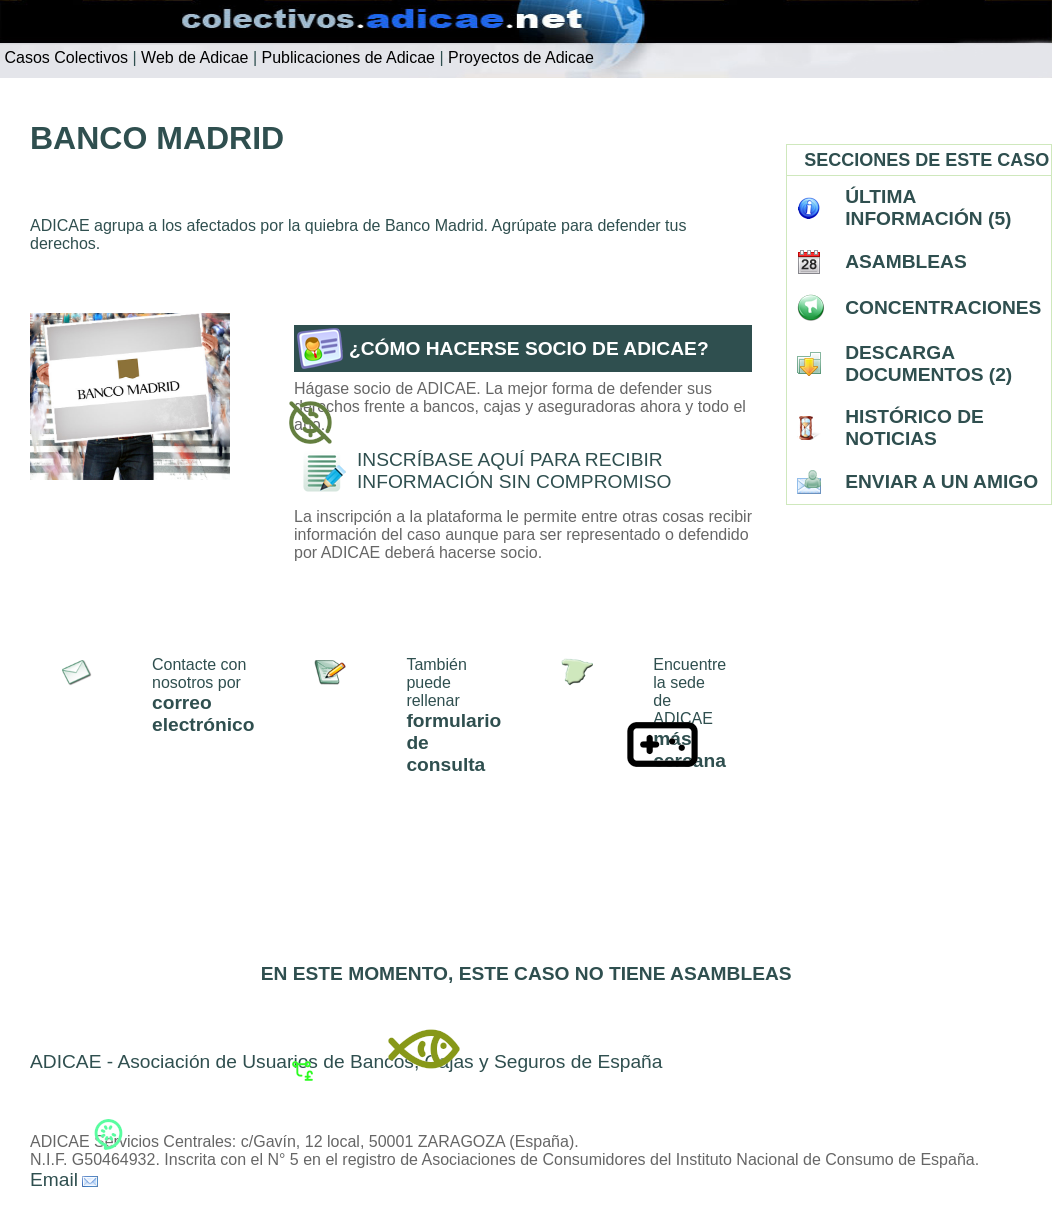 The width and height of the screenshot is (1052, 1221). Describe the element at coordinates (662, 744) in the screenshot. I see `access gaming or game center features` at that location.